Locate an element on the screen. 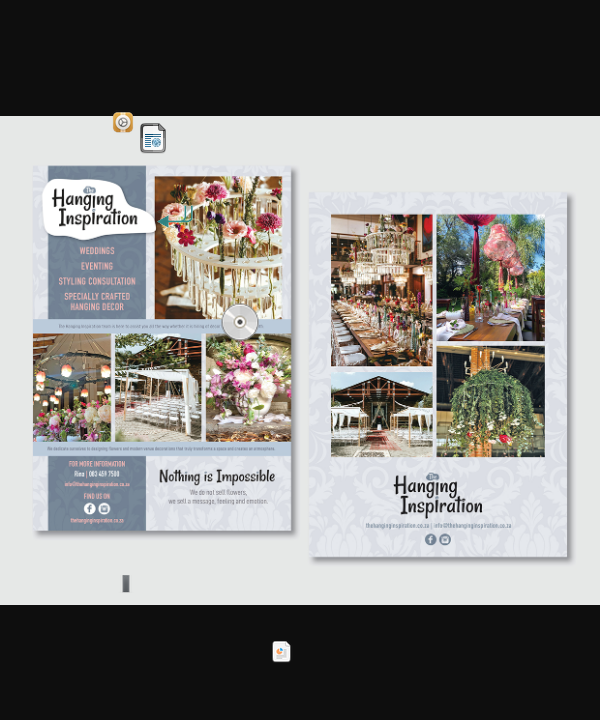 This screenshot has height=720, width=600. iPod nano device connected is located at coordinates (126, 584).